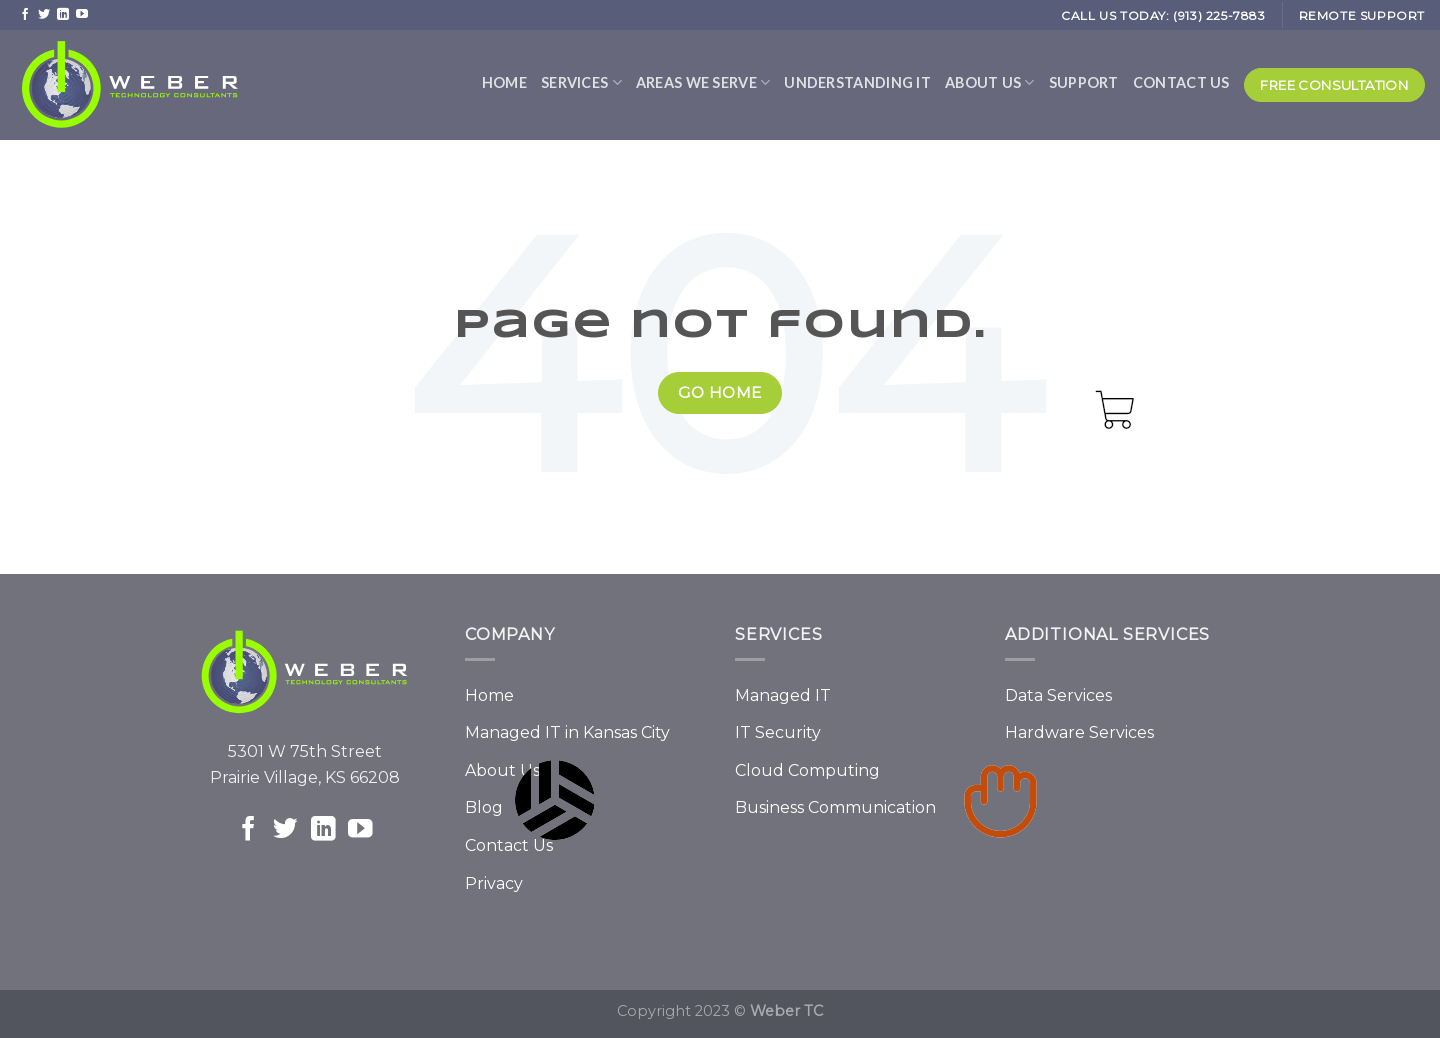 This screenshot has height=1038, width=1440. Describe the element at coordinates (1115, 410) in the screenshot. I see `view your shopping cart` at that location.